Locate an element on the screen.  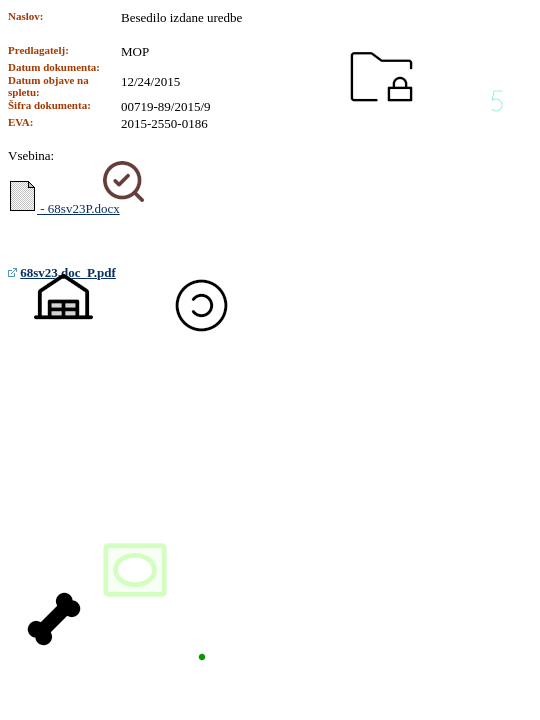
indicates the number five in a list or sequence is located at coordinates (497, 101).